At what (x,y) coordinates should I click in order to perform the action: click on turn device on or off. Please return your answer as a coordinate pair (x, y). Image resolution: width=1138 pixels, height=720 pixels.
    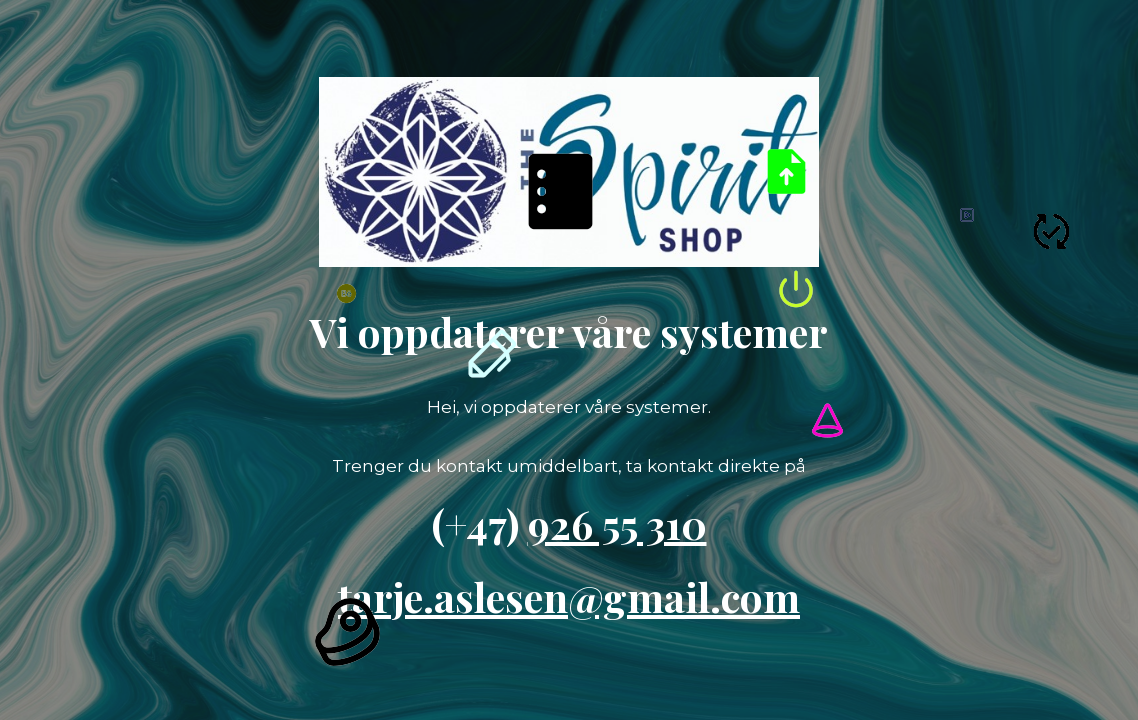
    Looking at the image, I should click on (796, 289).